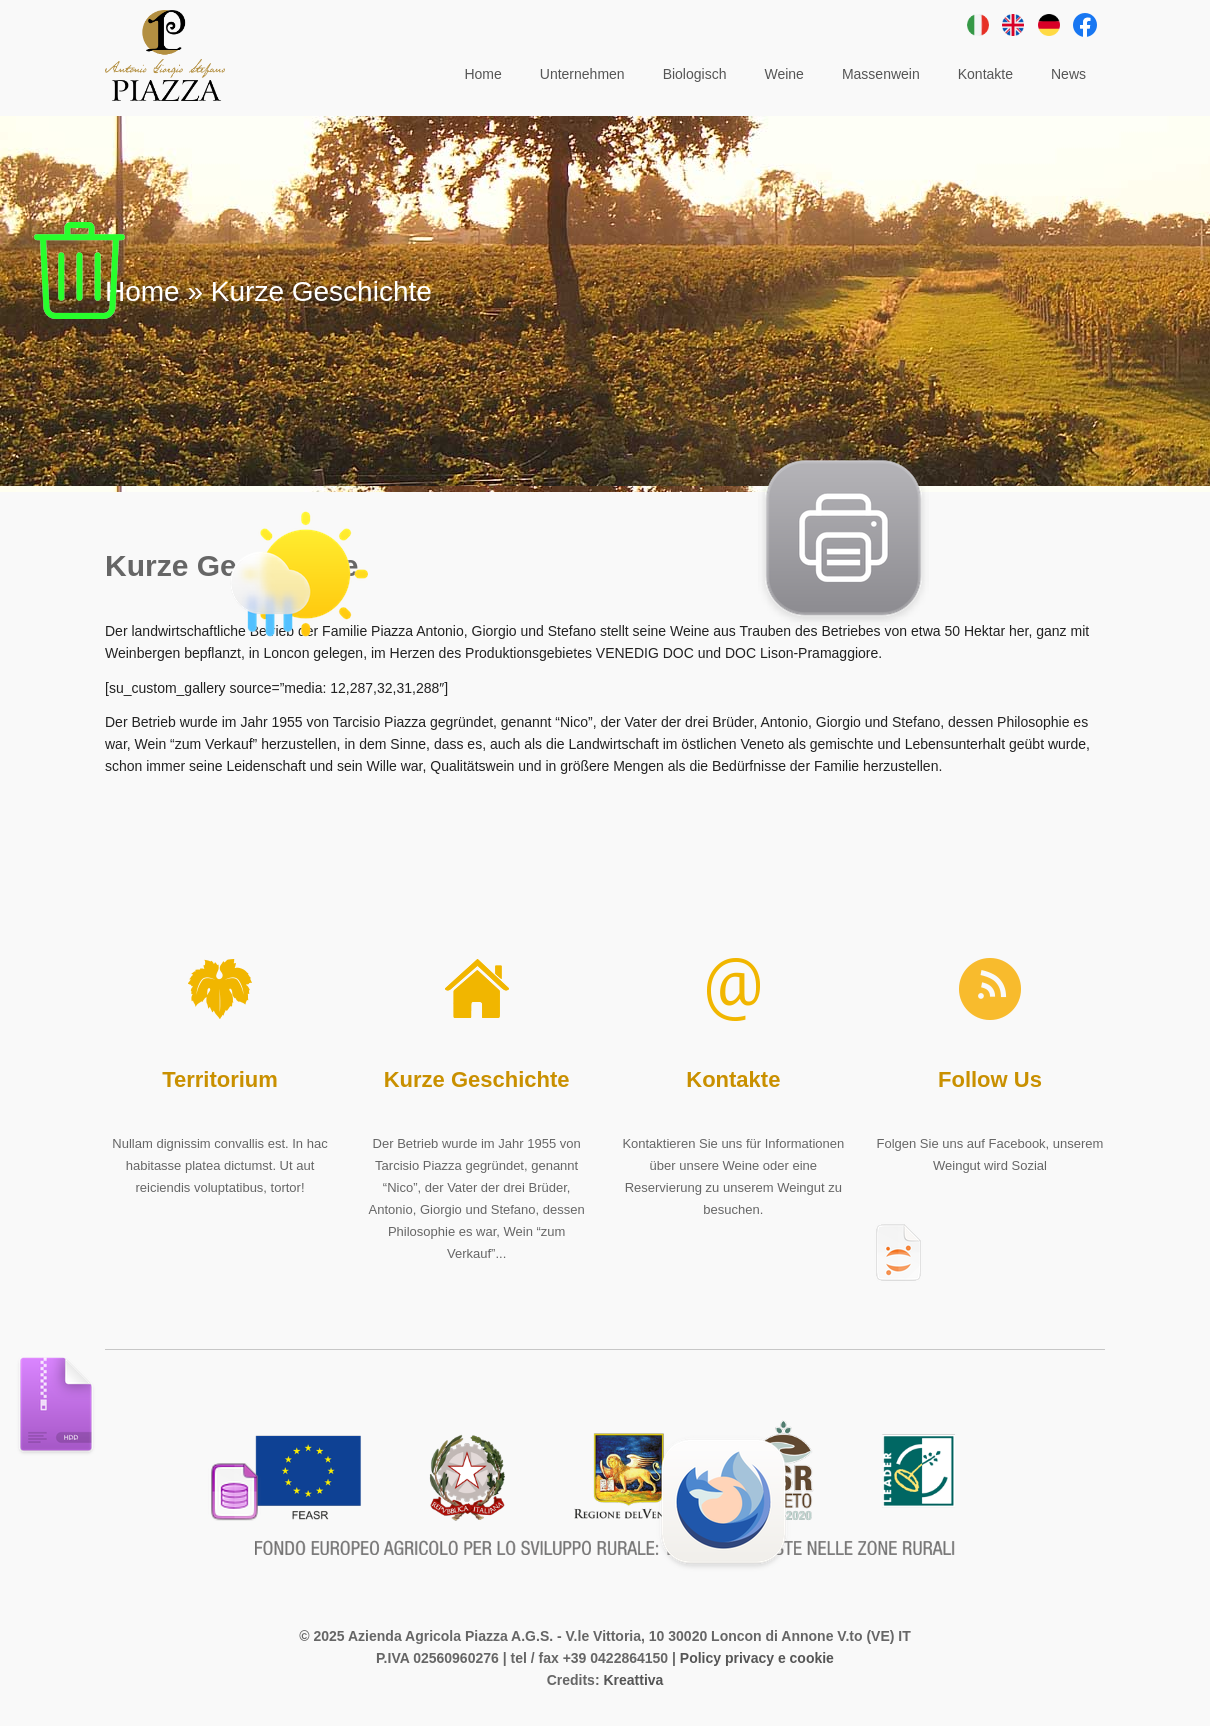  What do you see at coordinates (82, 270) in the screenshot?
I see `clear file history` at bounding box center [82, 270].